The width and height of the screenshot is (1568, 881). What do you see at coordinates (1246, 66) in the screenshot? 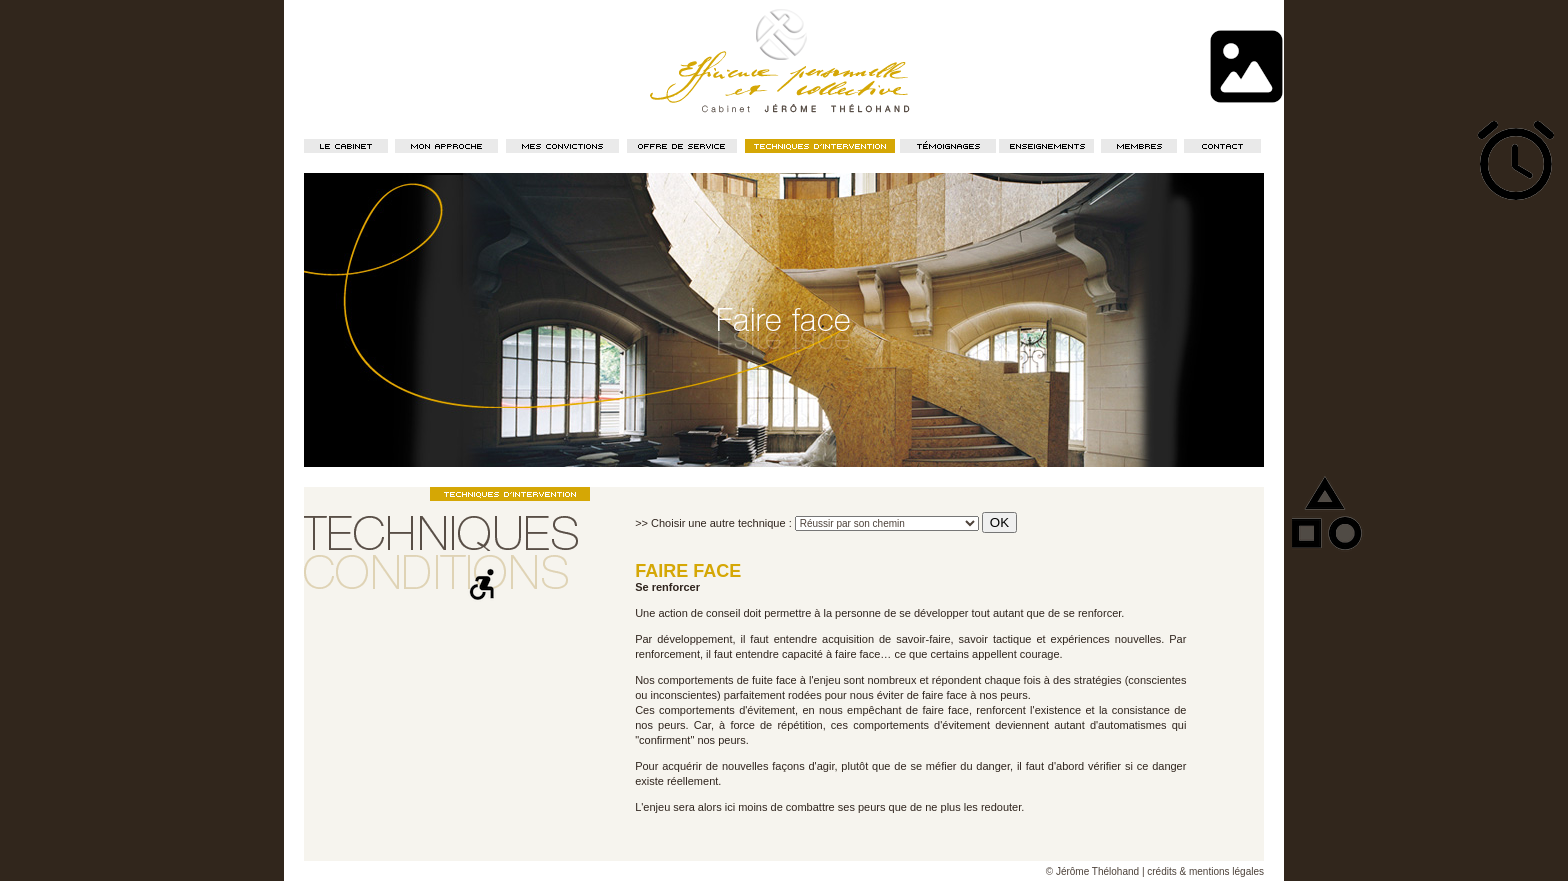
I see `view image or photo` at bounding box center [1246, 66].